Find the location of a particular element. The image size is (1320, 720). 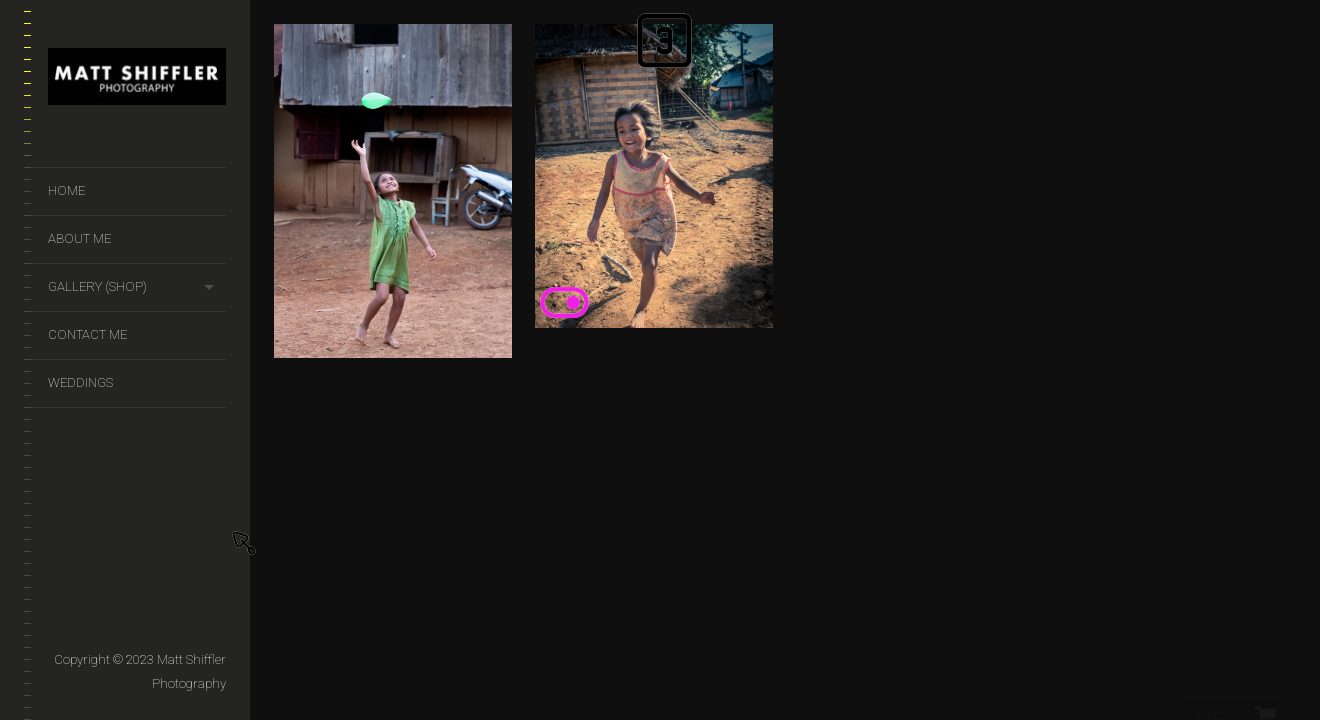

access gardening or landscaping tools is located at coordinates (244, 543).